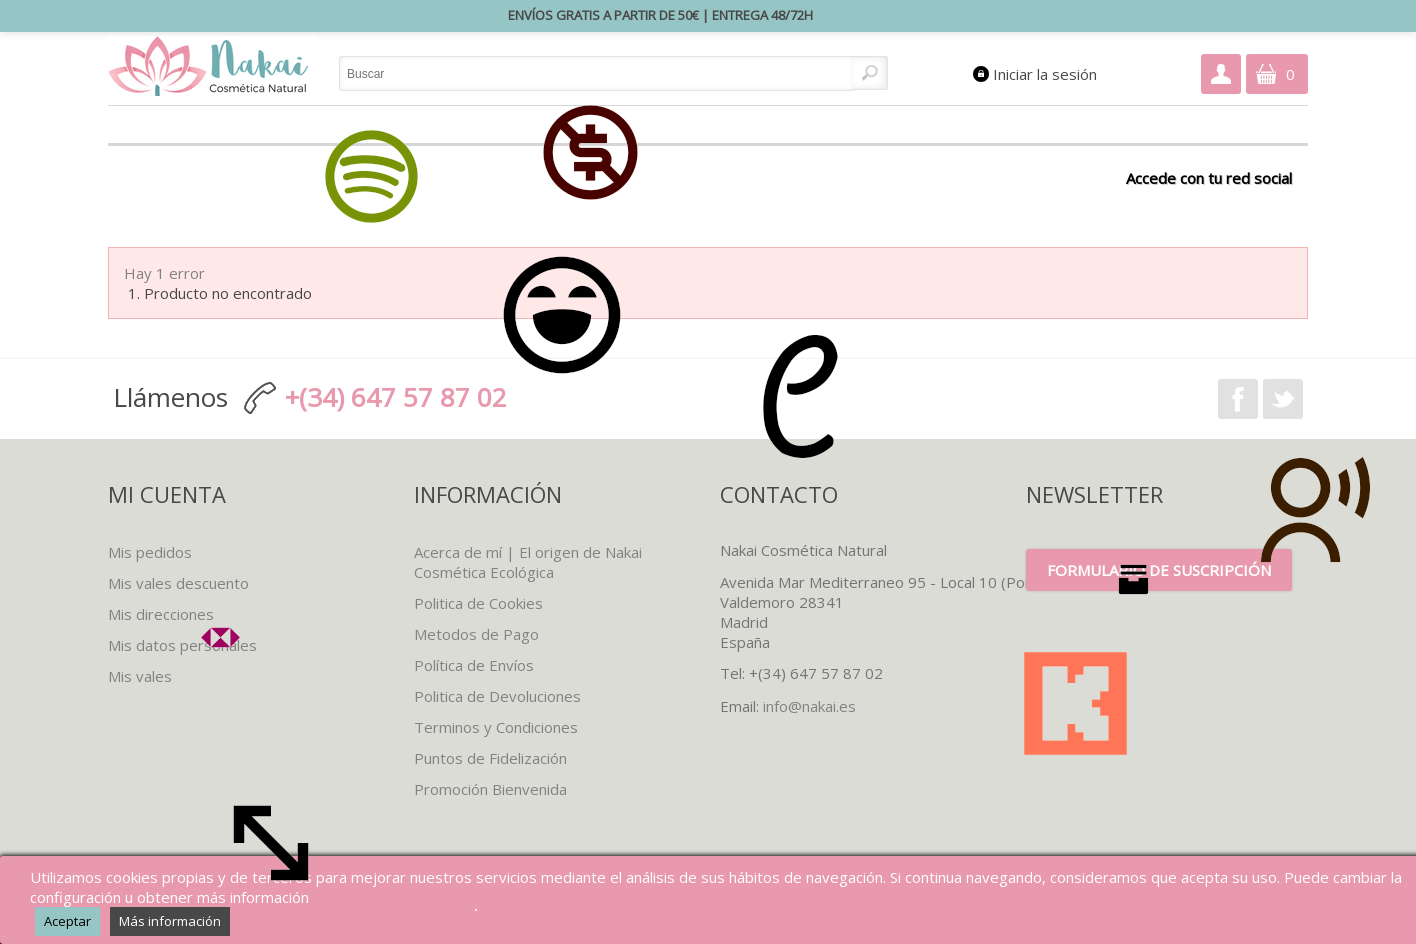 The image size is (1416, 944). Describe the element at coordinates (1133, 579) in the screenshot. I see `access archived files or documents` at that location.